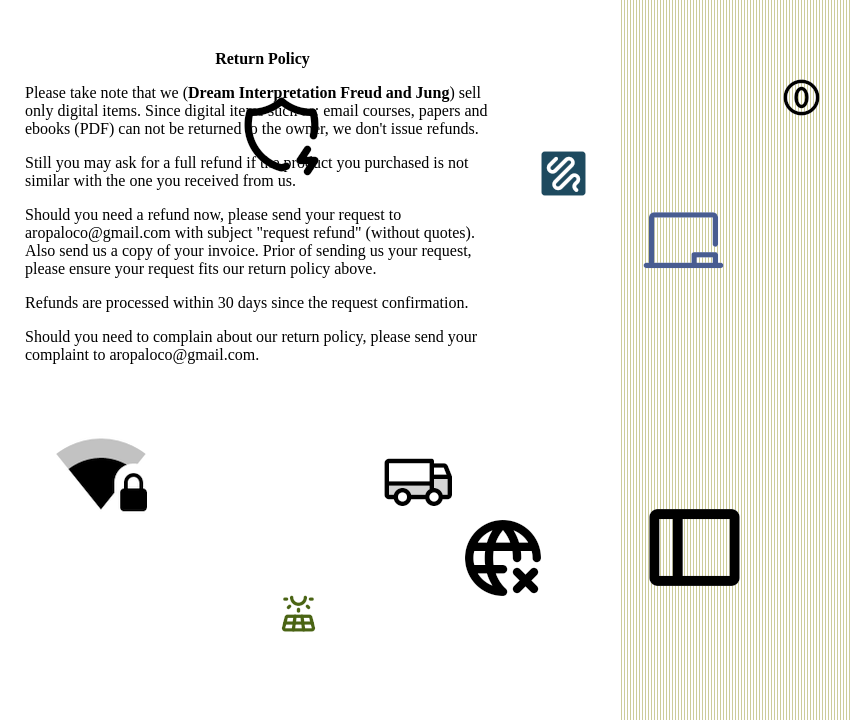 This screenshot has height=720, width=852. I want to click on enable power-saving security mode, so click(281, 134).